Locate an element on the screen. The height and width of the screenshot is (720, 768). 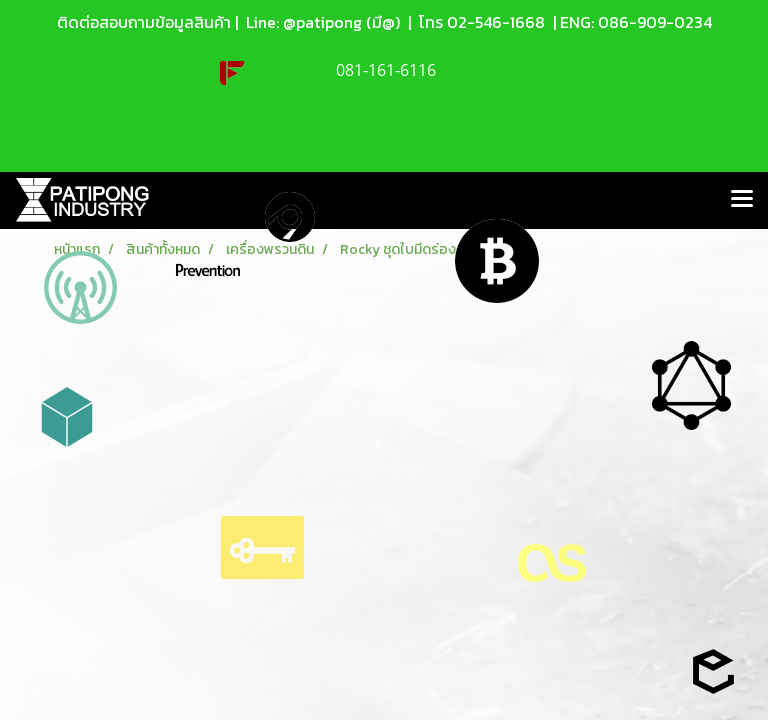
visit AppVeyor CI/CD platform is located at coordinates (290, 217).